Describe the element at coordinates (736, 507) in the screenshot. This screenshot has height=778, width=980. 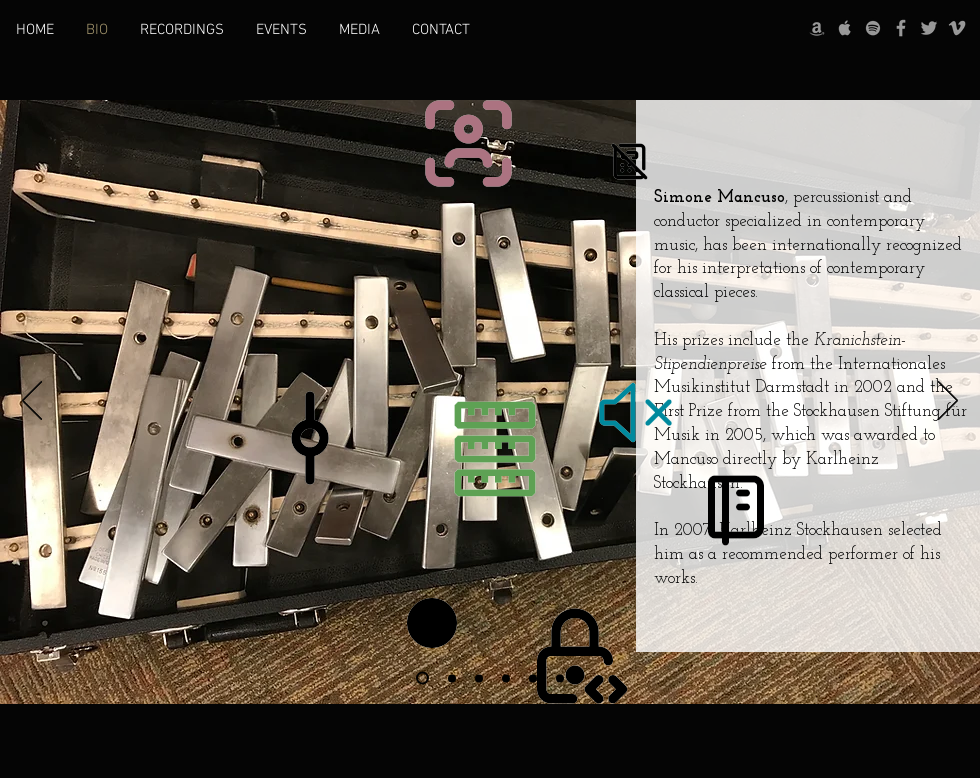
I see `open your notebook or notes` at that location.